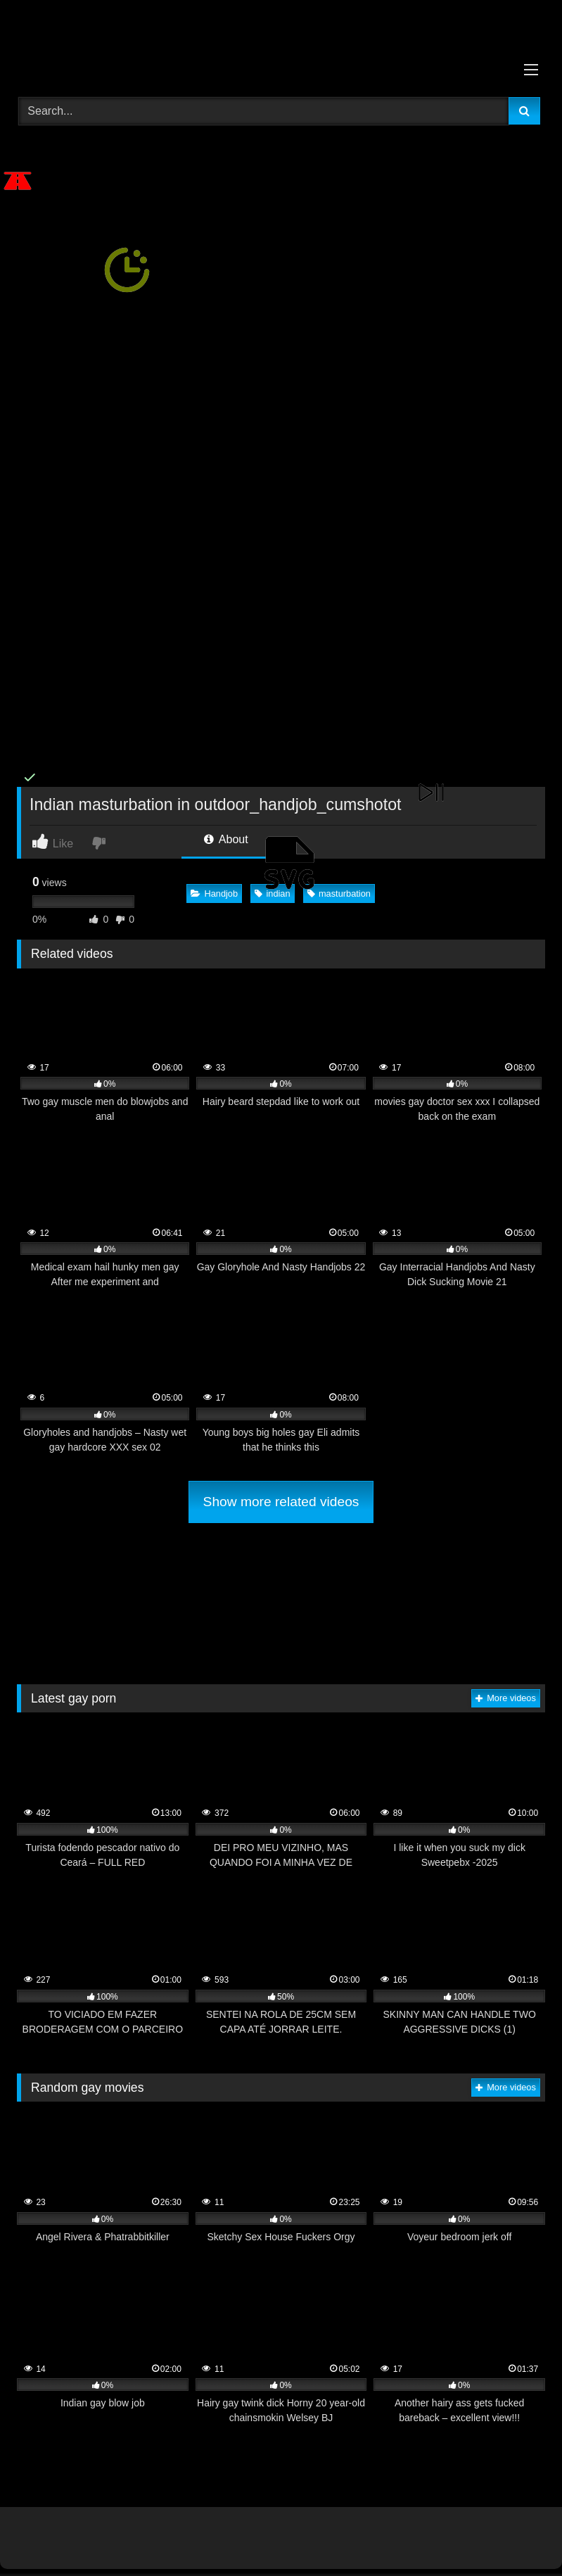 The height and width of the screenshot is (2576, 562). What do you see at coordinates (30, 777) in the screenshot?
I see `confirm or submit an action` at bounding box center [30, 777].